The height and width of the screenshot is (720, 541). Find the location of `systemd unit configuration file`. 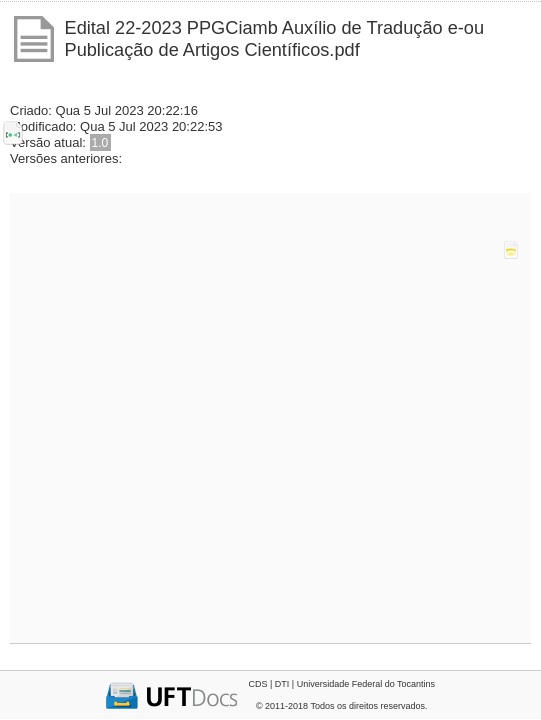

systemd unit configuration file is located at coordinates (13, 133).